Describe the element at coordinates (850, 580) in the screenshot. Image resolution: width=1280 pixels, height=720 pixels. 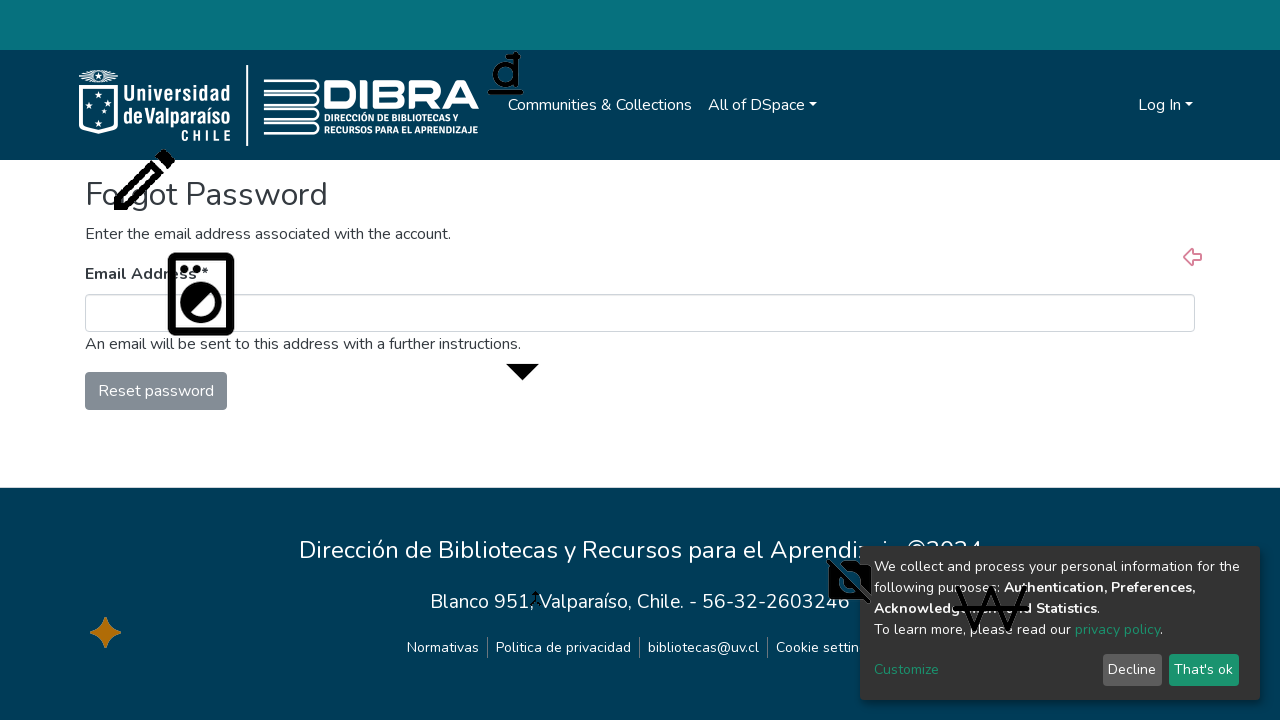
I see `photography not allowed in this area` at that location.